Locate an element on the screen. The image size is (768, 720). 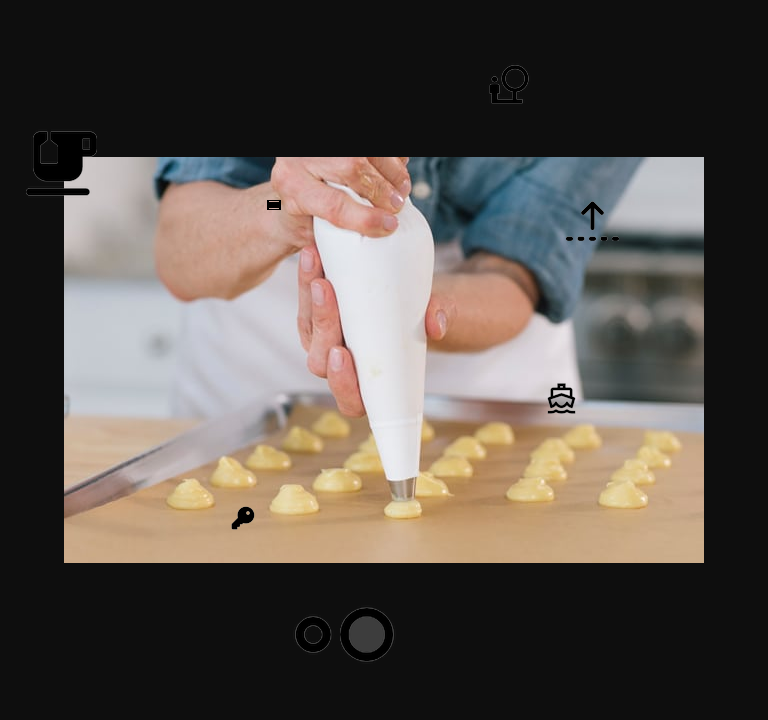
collapse content upward is located at coordinates (592, 221).